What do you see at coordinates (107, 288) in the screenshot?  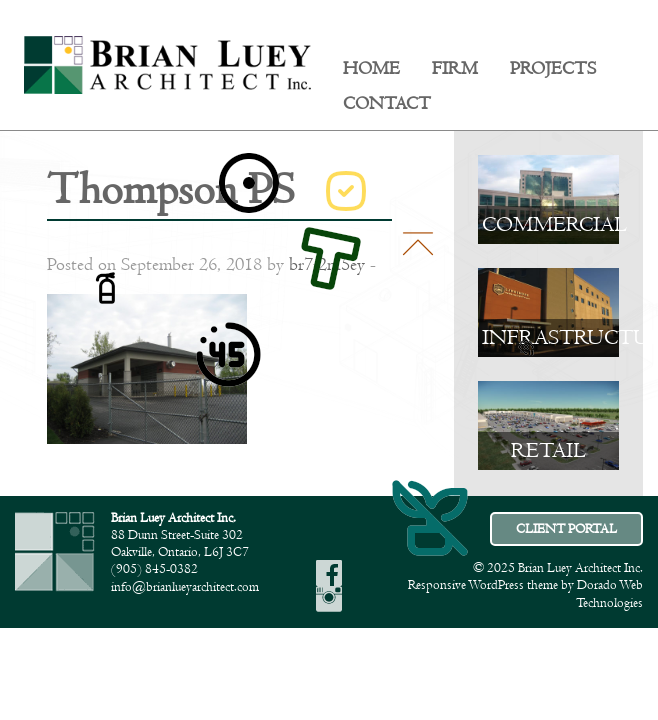 I see `access fire safety information` at bounding box center [107, 288].